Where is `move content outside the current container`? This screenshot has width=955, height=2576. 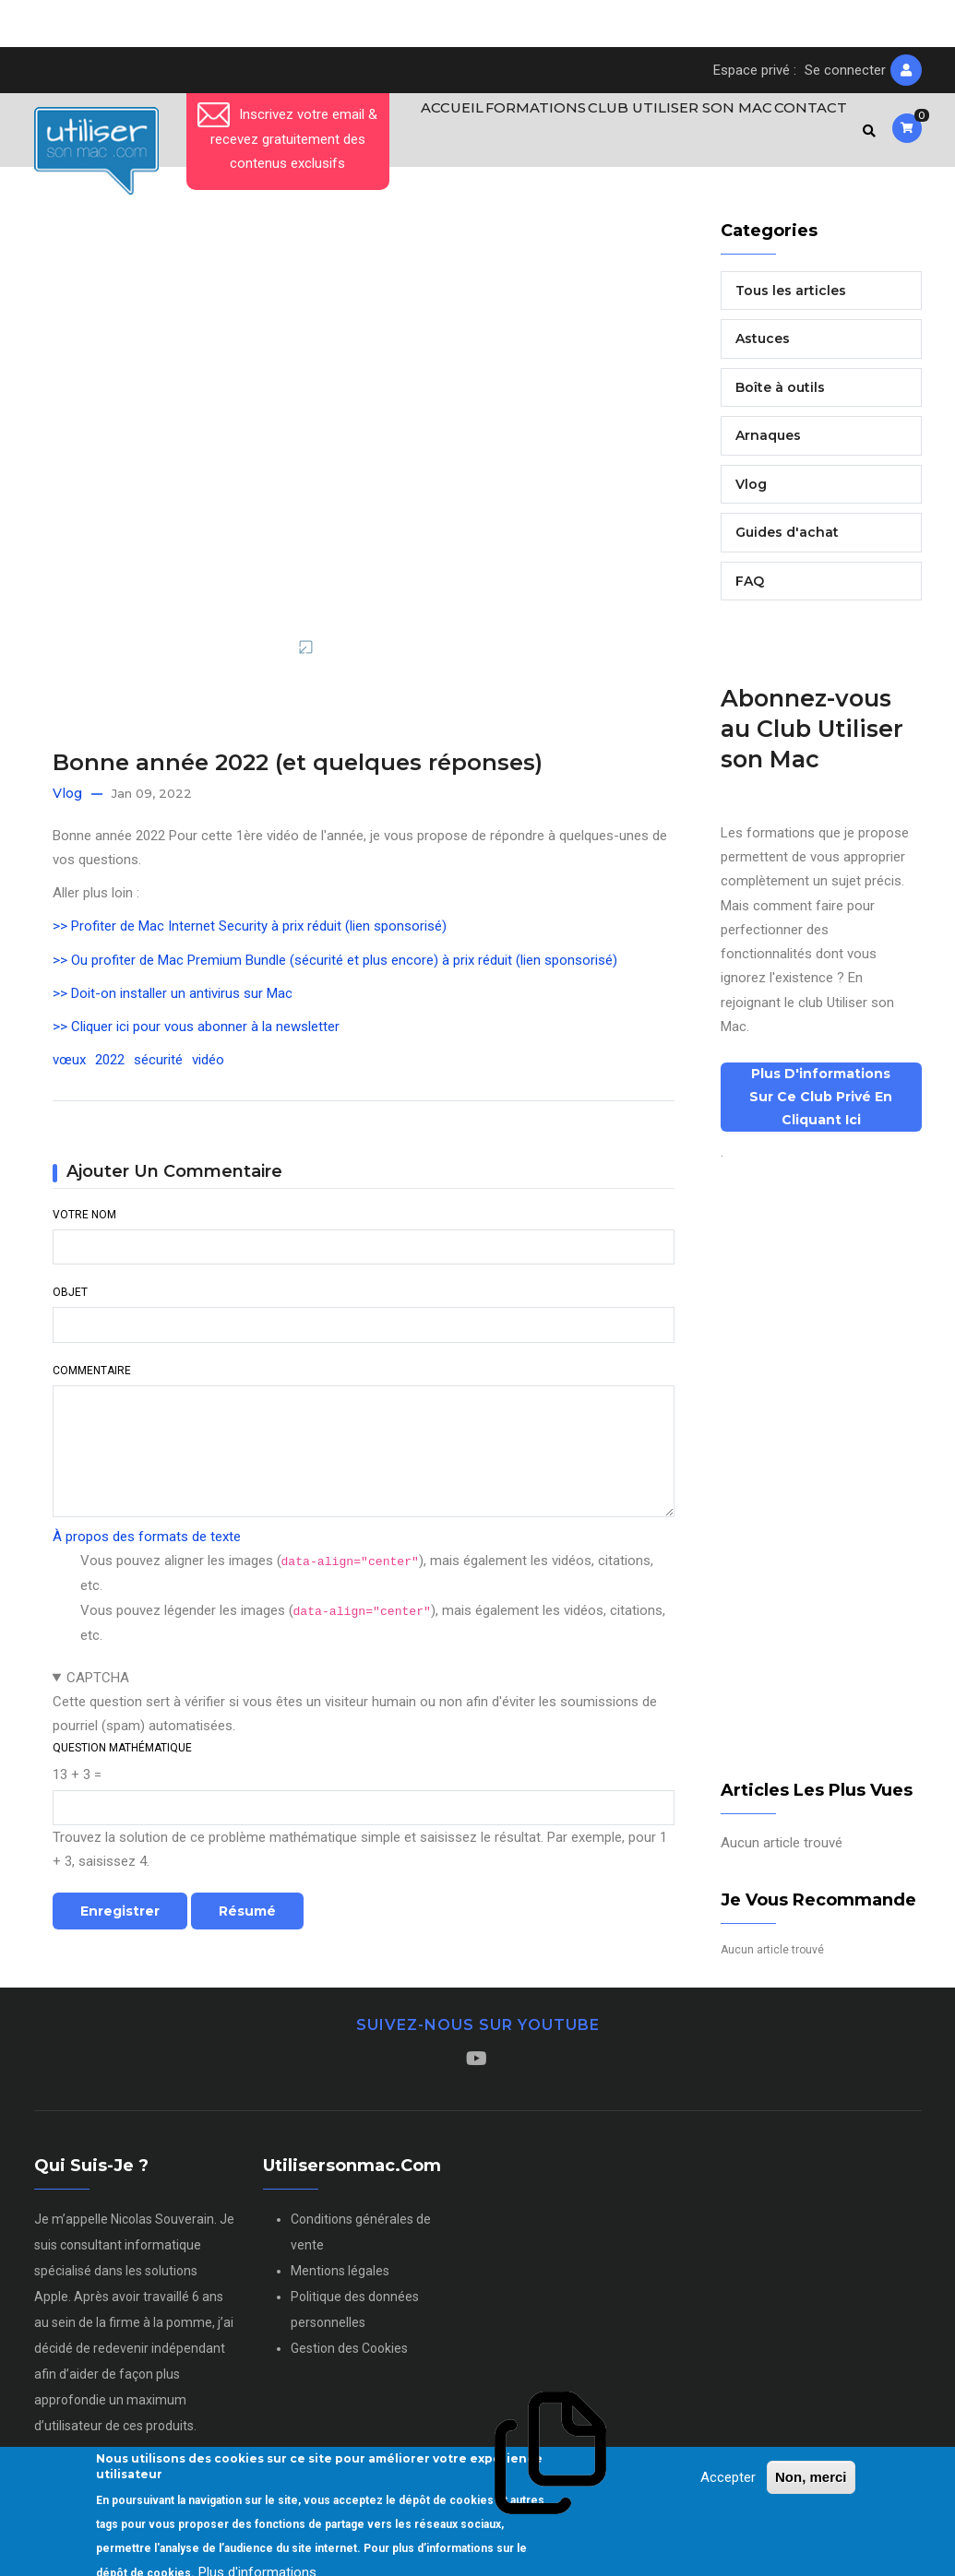
move content outside the current container is located at coordinates (305, 647).